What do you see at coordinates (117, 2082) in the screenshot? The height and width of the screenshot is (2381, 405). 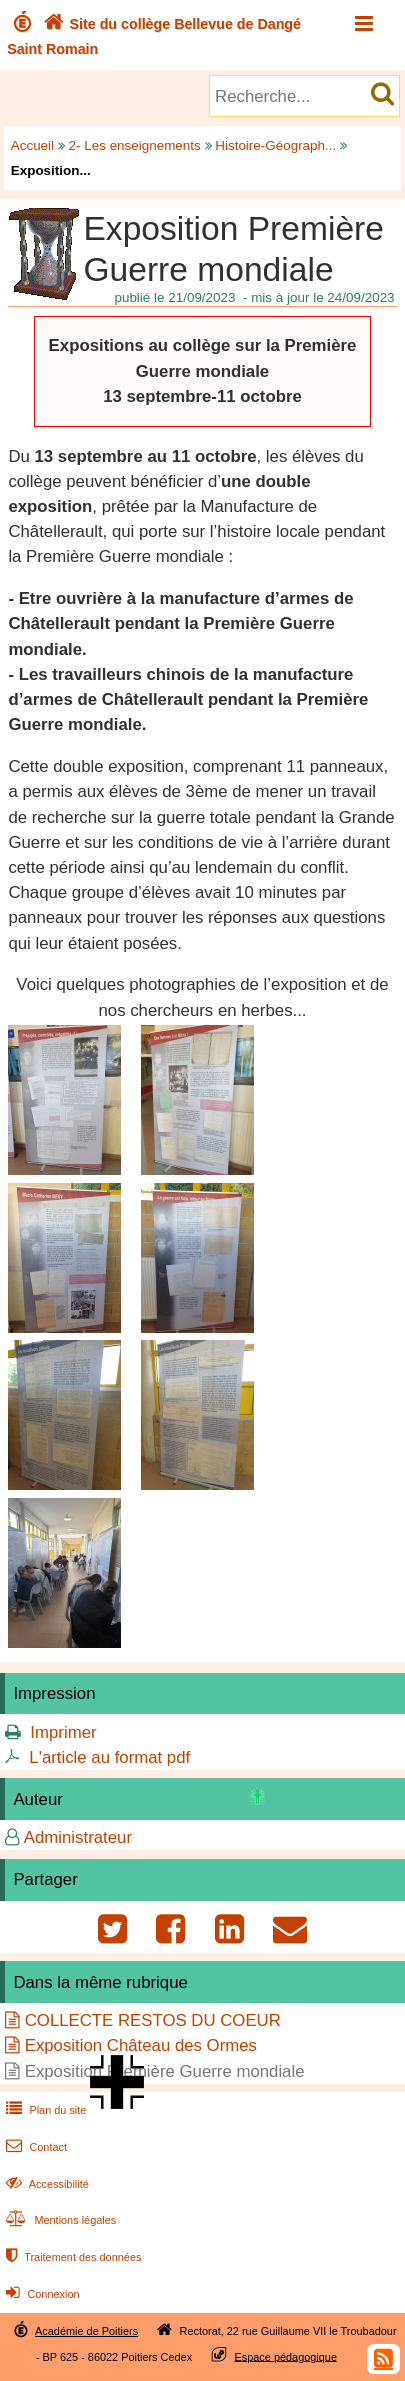 I see `german military history faction or unit marker in a strategy game` at bounding box center [117, 2082].